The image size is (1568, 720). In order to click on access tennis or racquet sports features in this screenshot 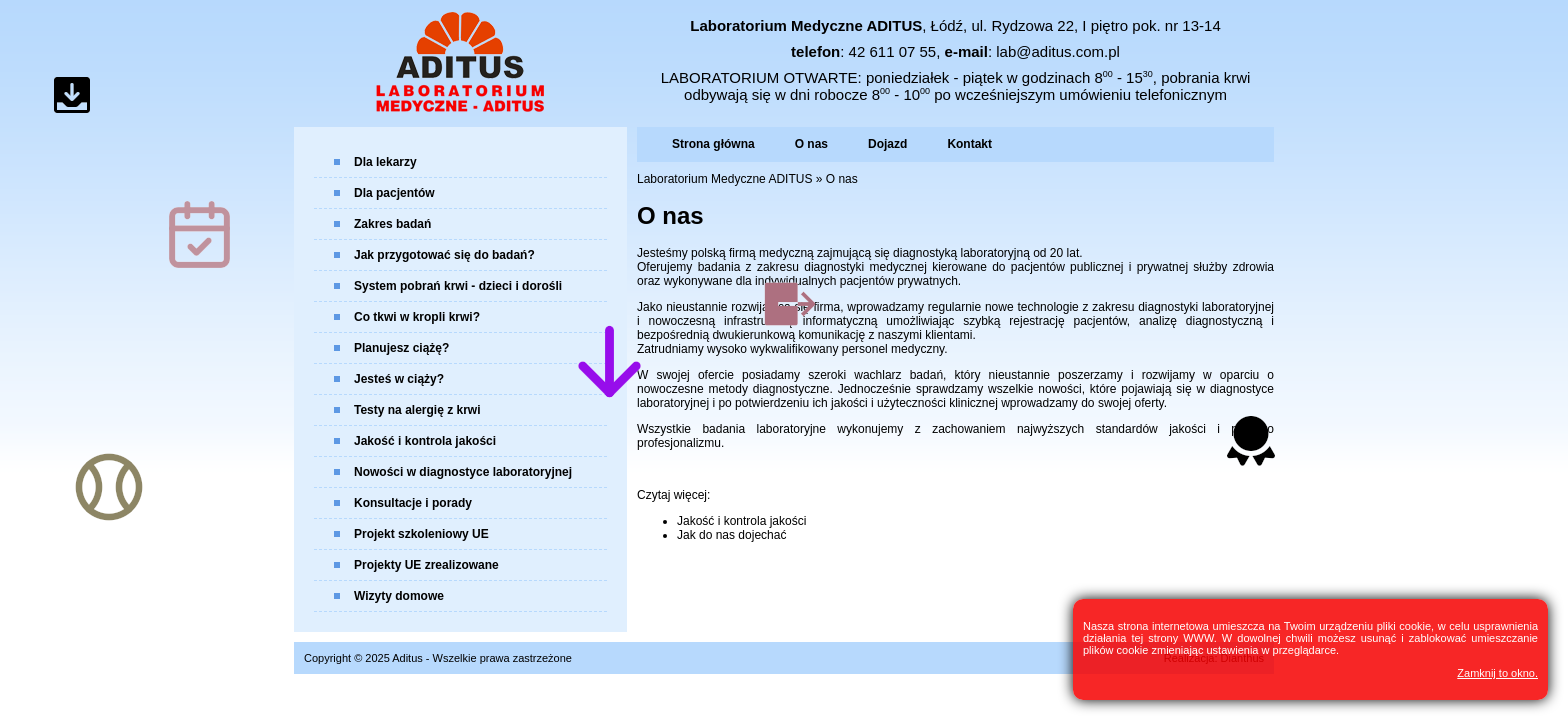, I will do `click(109, 487)`.